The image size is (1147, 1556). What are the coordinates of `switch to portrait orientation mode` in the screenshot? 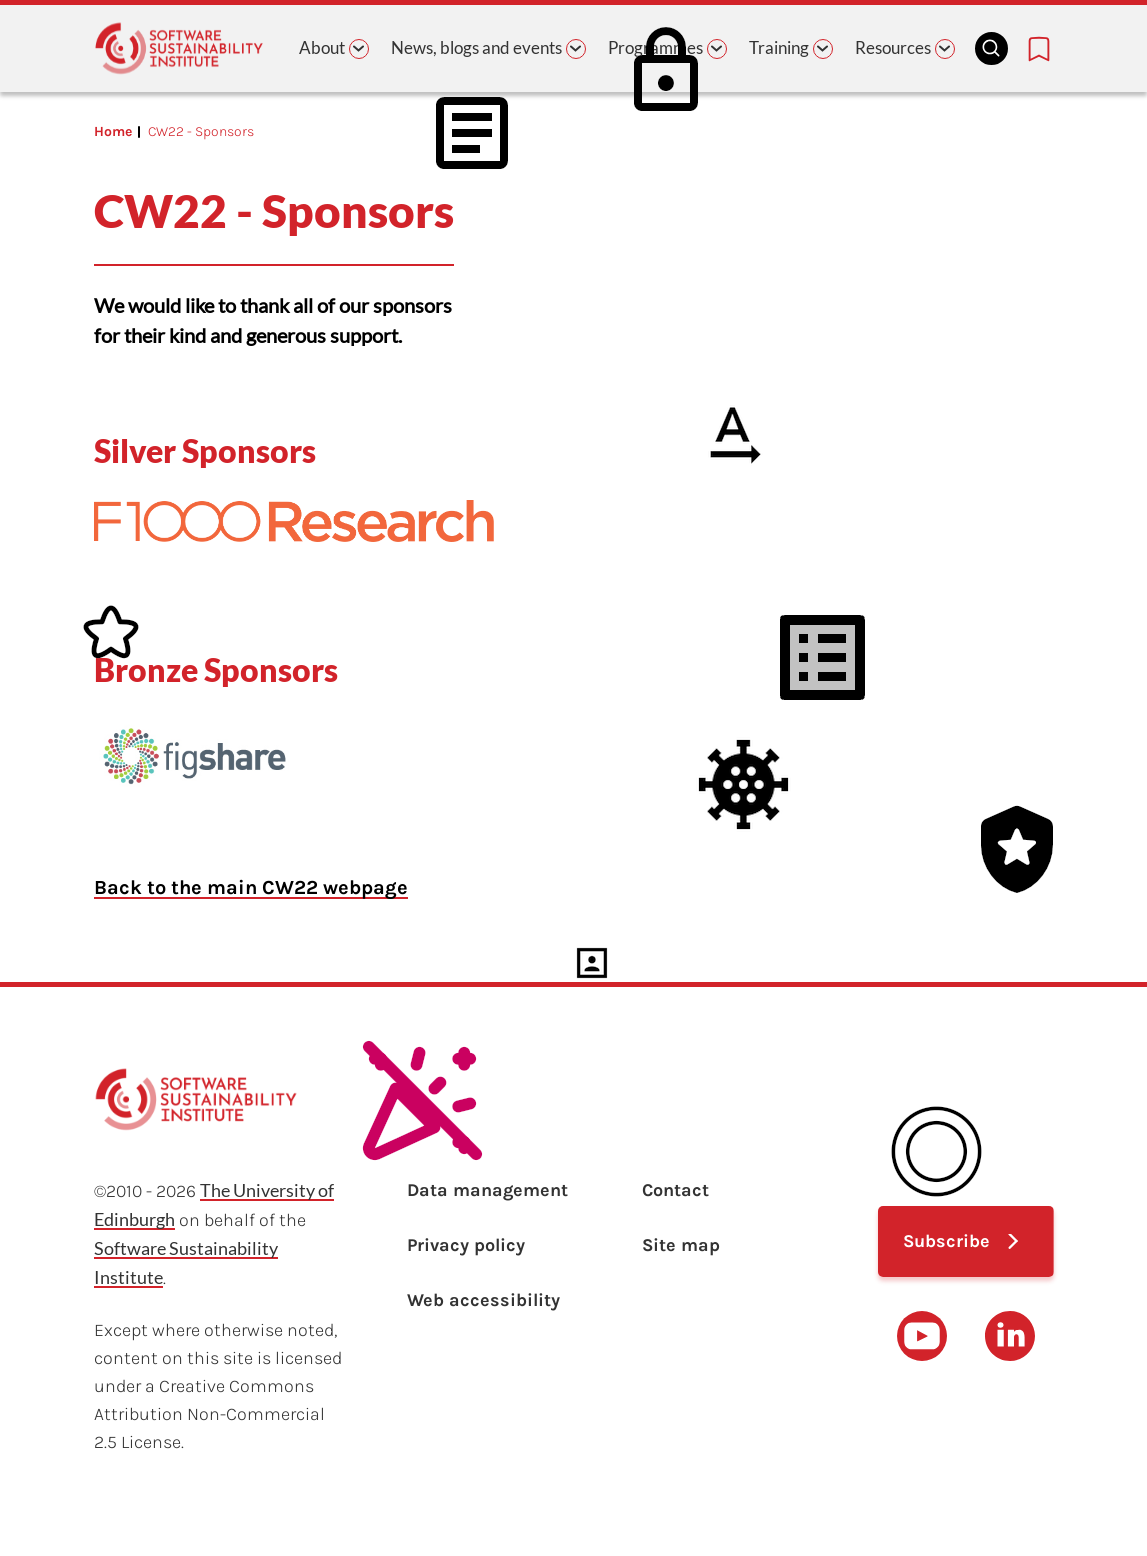 It's located at (592, 963).